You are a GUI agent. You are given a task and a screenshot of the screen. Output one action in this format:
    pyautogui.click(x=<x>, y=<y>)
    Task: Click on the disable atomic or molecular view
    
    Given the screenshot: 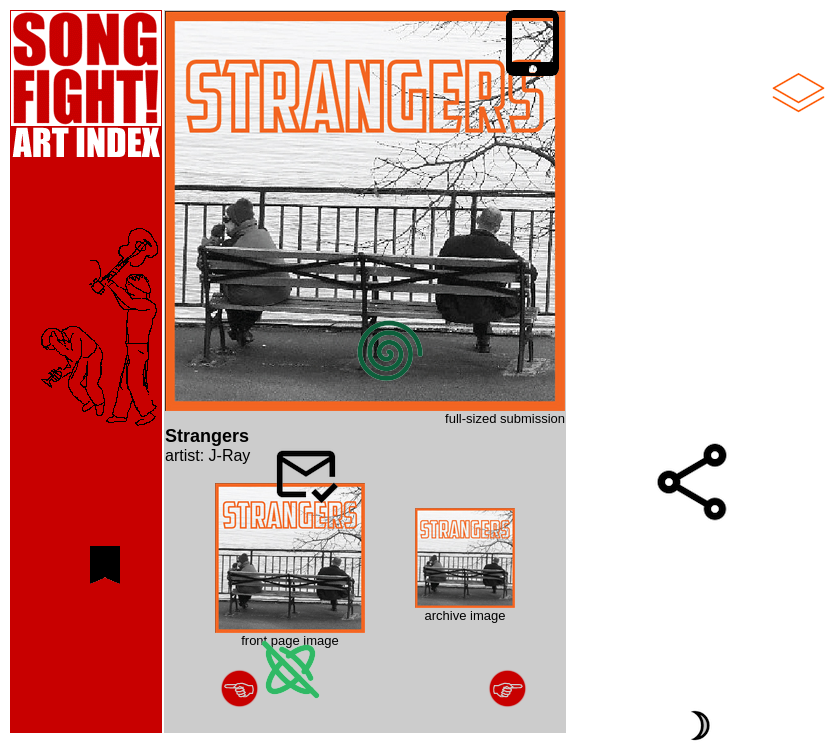 What is the action you would take?
    pyautogui.click(x=290, y=669)
    